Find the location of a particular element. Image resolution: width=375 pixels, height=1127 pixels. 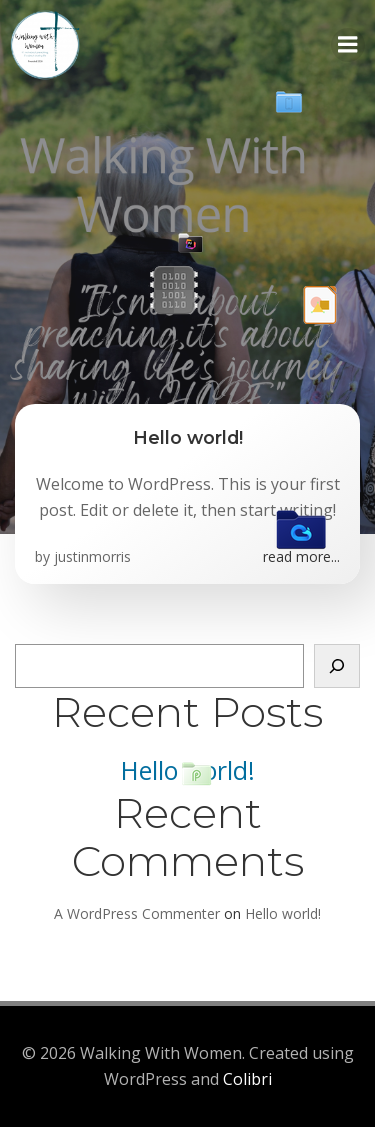

firmware file or binary data is located at coordinates (174, 290).